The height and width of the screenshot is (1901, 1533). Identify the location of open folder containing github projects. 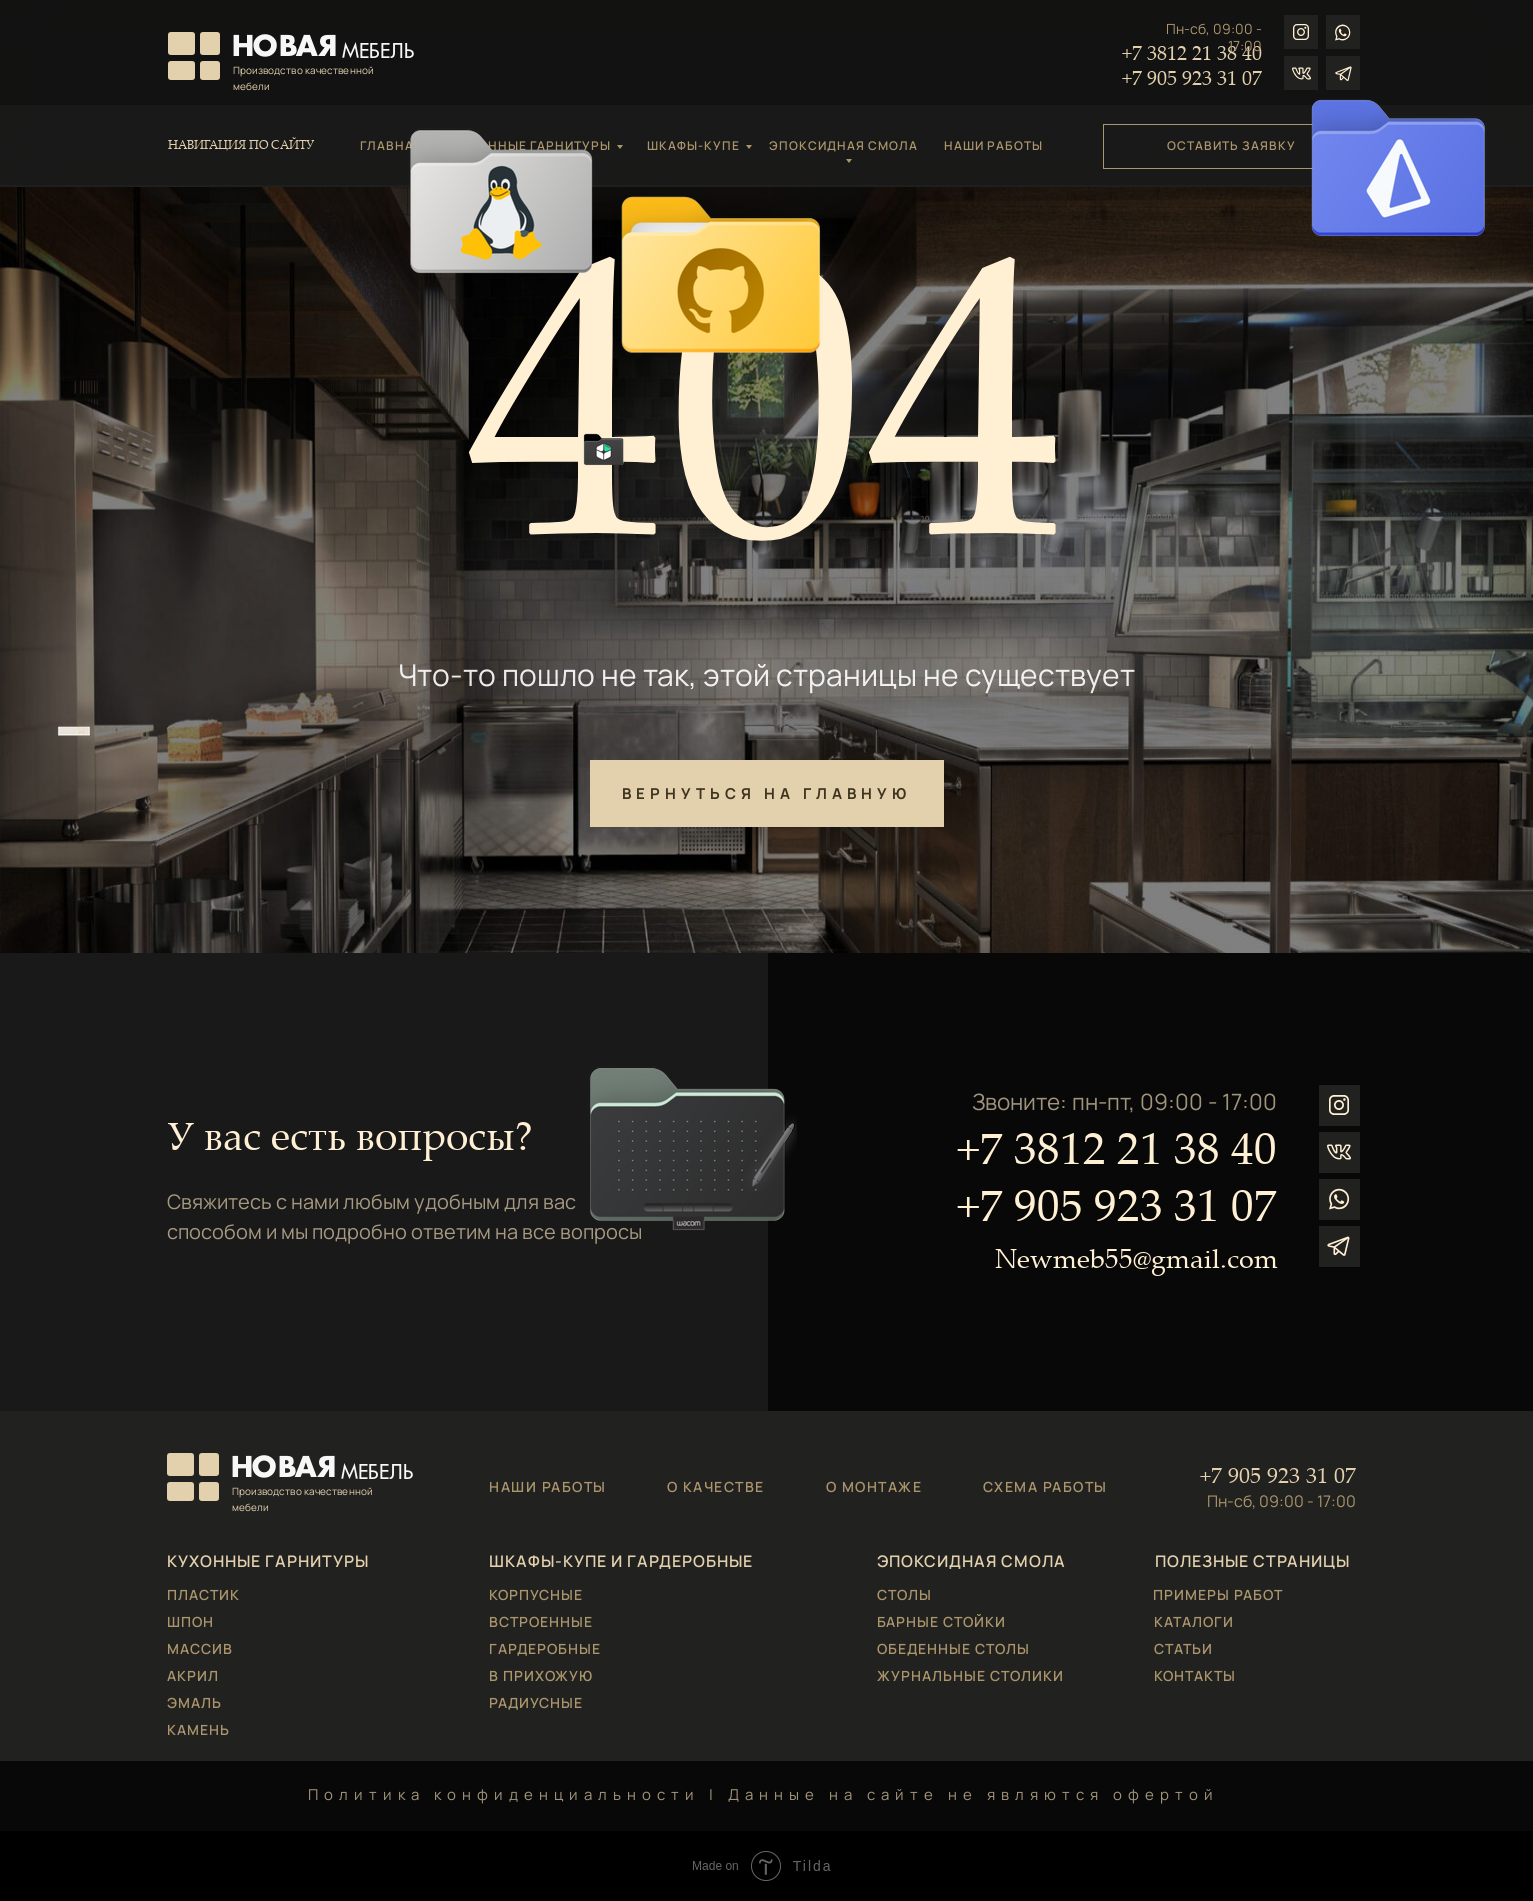
(720, 280).